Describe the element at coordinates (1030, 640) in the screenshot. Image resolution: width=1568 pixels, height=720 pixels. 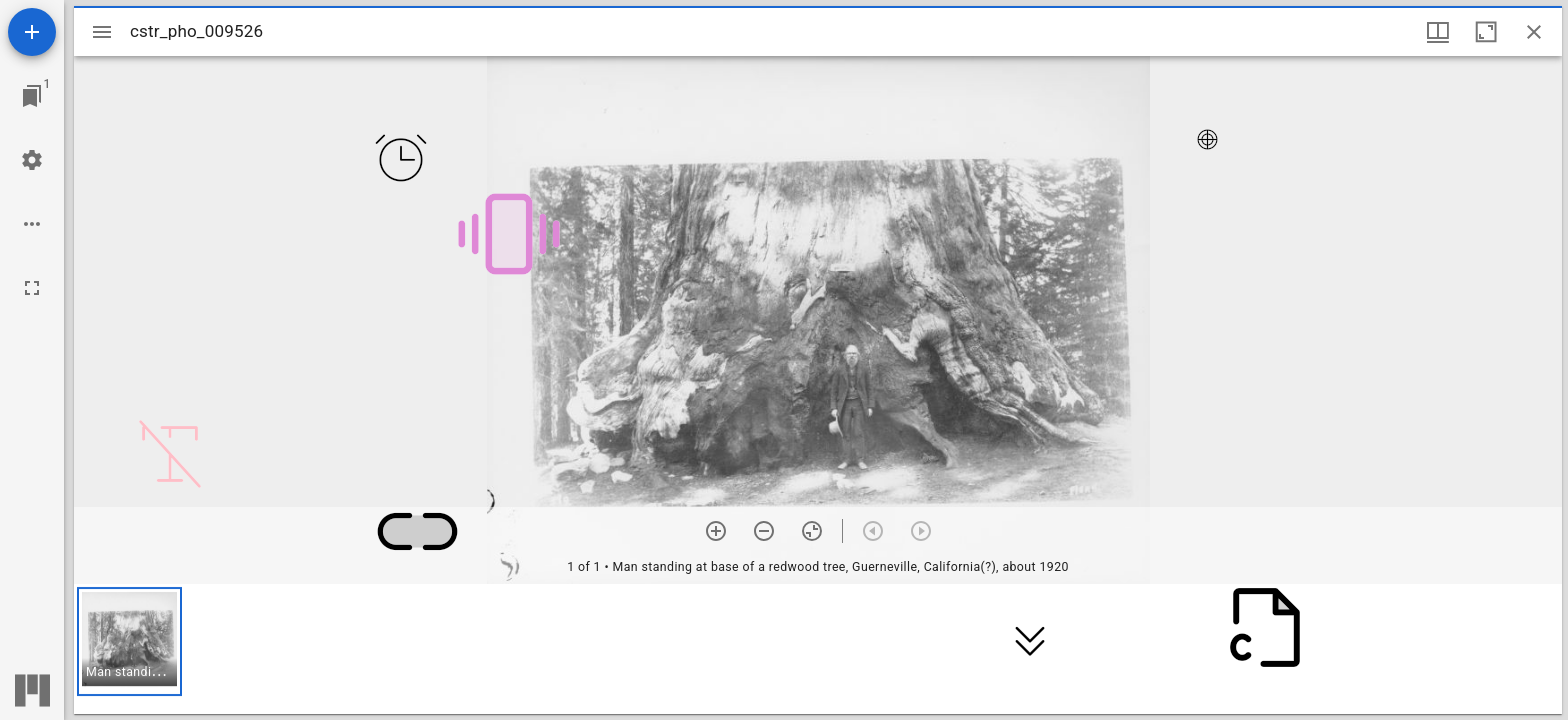
I see `expand content or show more items` at that location.